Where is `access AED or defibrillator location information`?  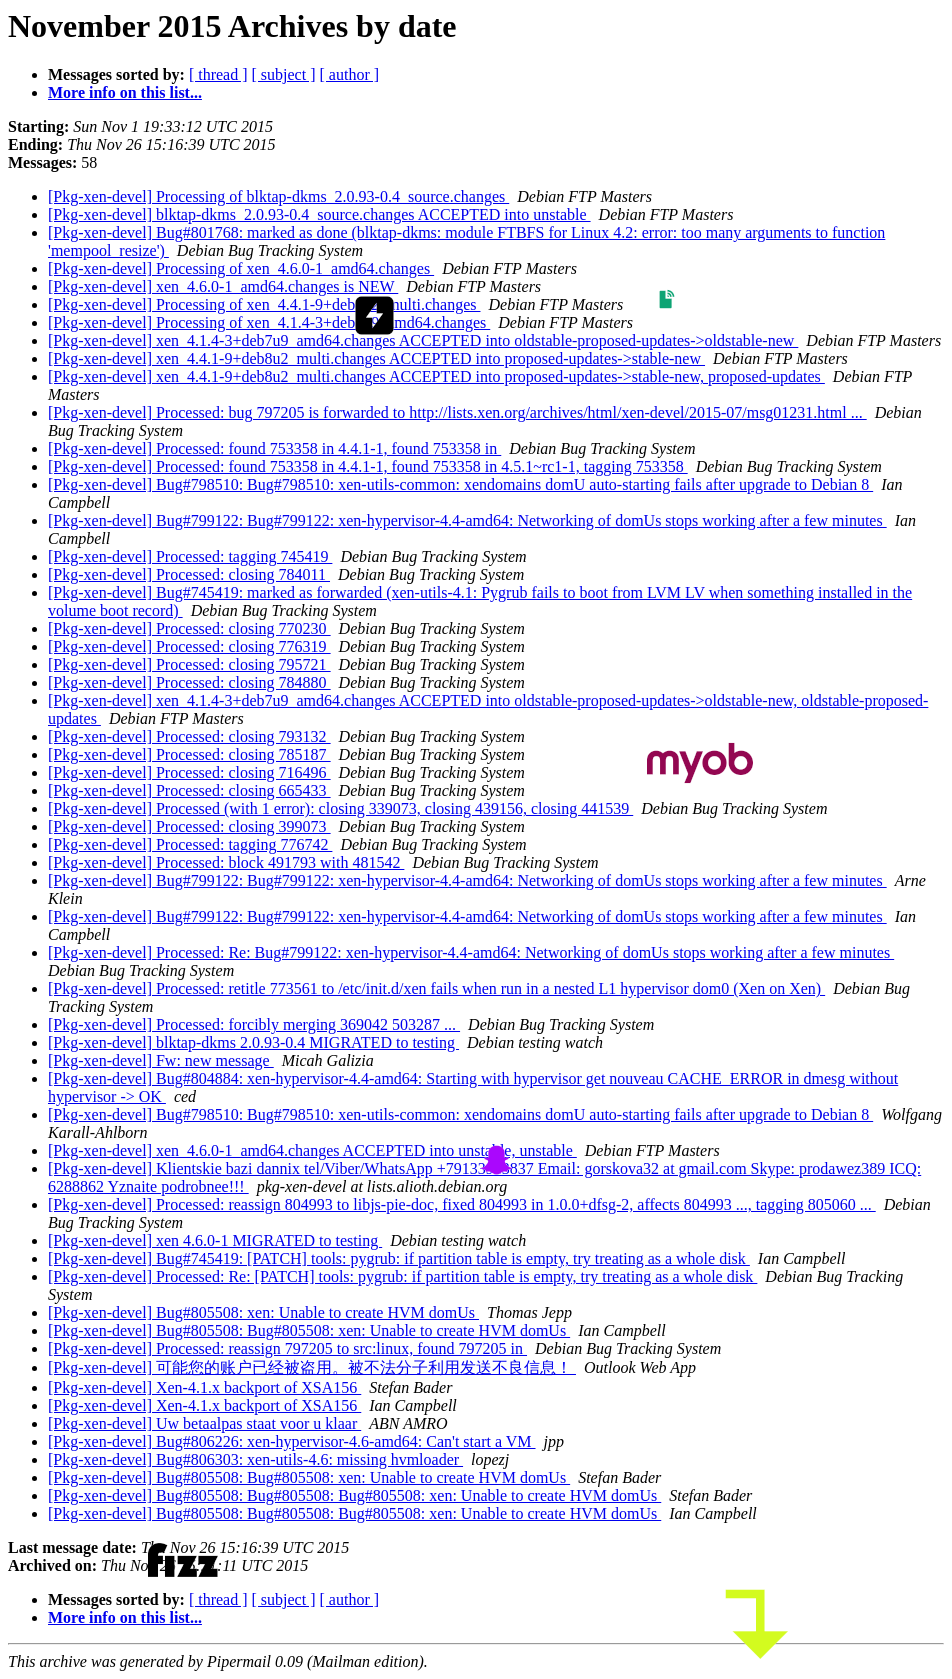 access AED or defibrillator location information is located at coordinates (374, 315).